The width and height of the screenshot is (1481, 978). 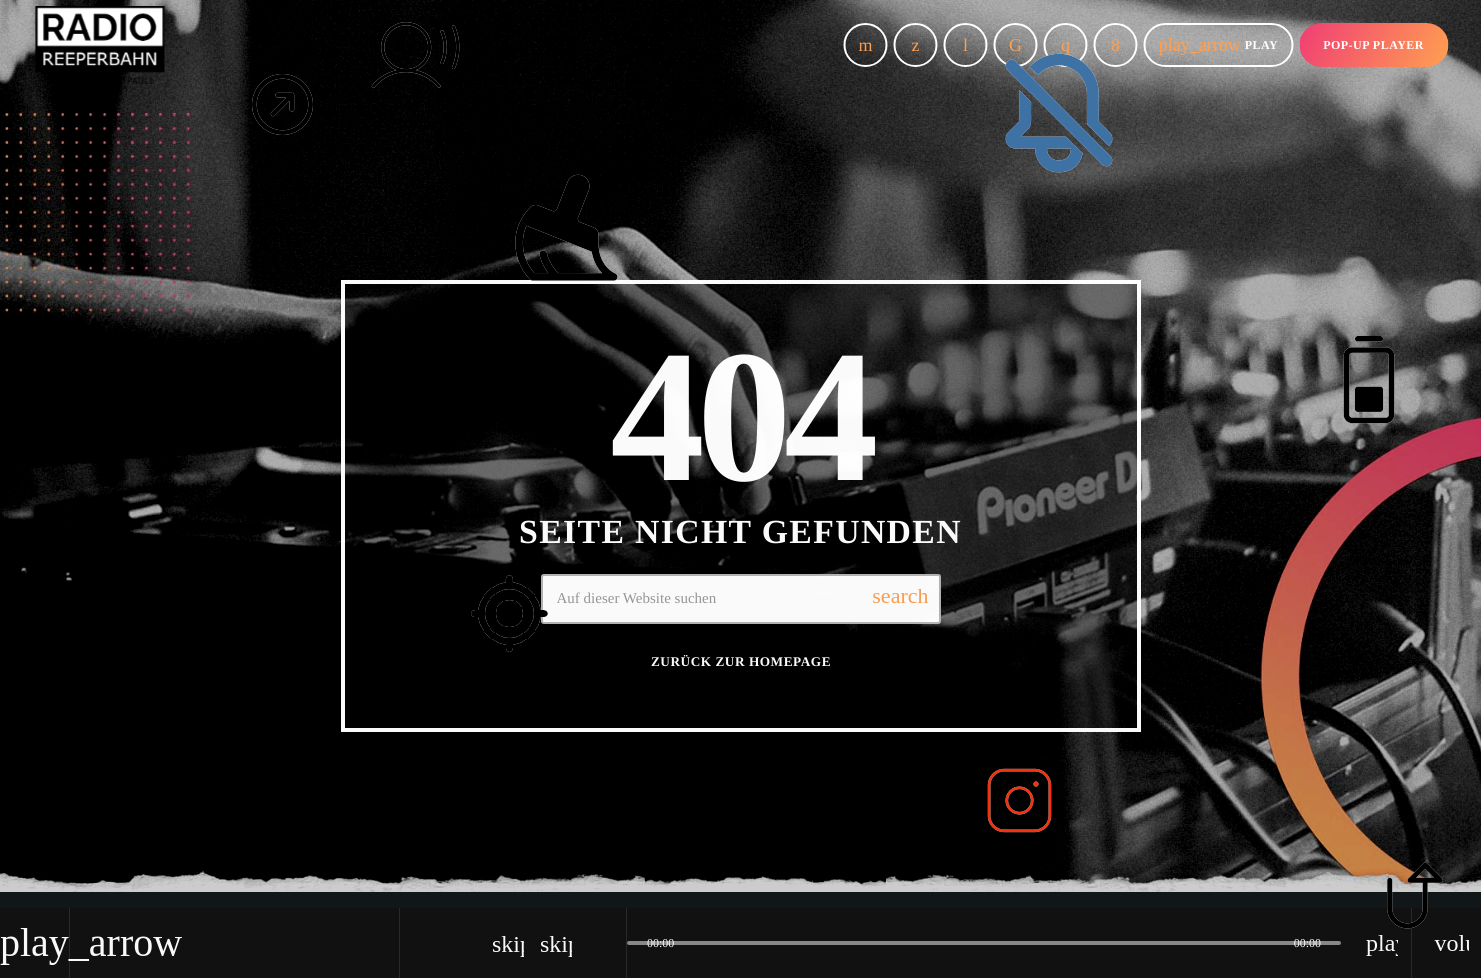 I want to click on open link in new tab or window, so click(x=282, y=104).